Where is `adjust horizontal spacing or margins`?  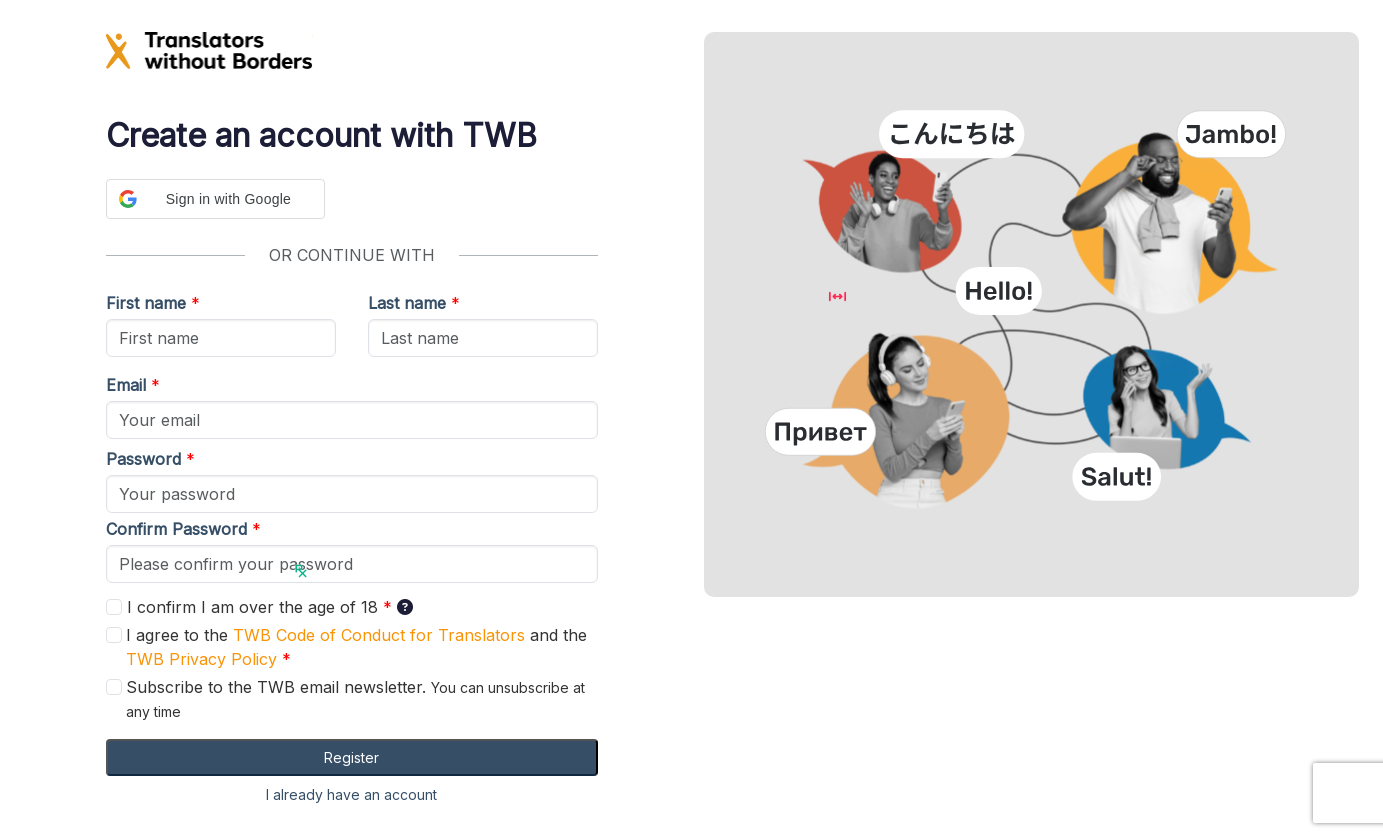 adjust horizontal spacing or margins is located at coordinates (837, 296).